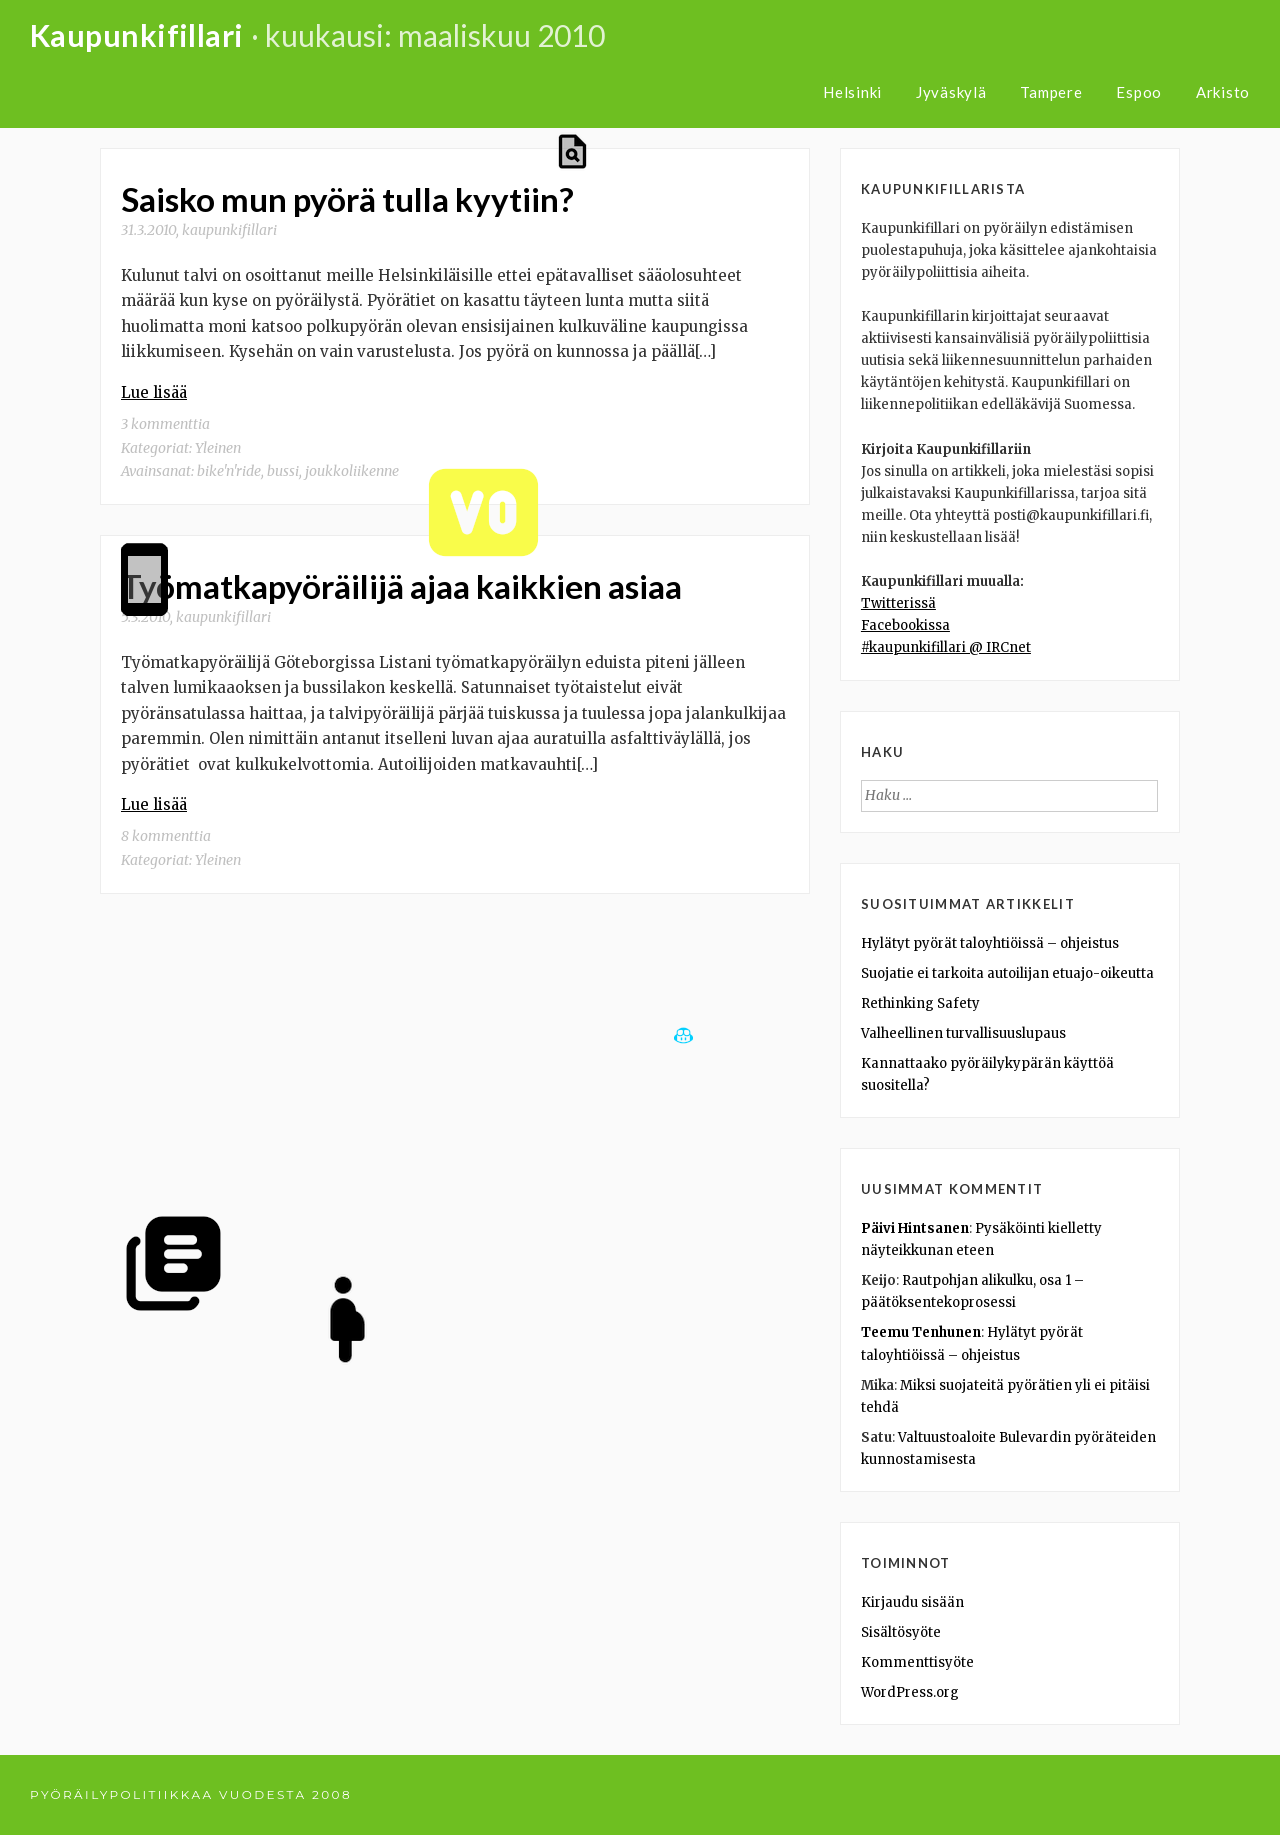 The width and height of the screenshot is (1280, 1835). What do you see at coordinates (683, 1035) in the screenshot?
I see `access github copilot AI assistant` at bounding box center [683, 1035].